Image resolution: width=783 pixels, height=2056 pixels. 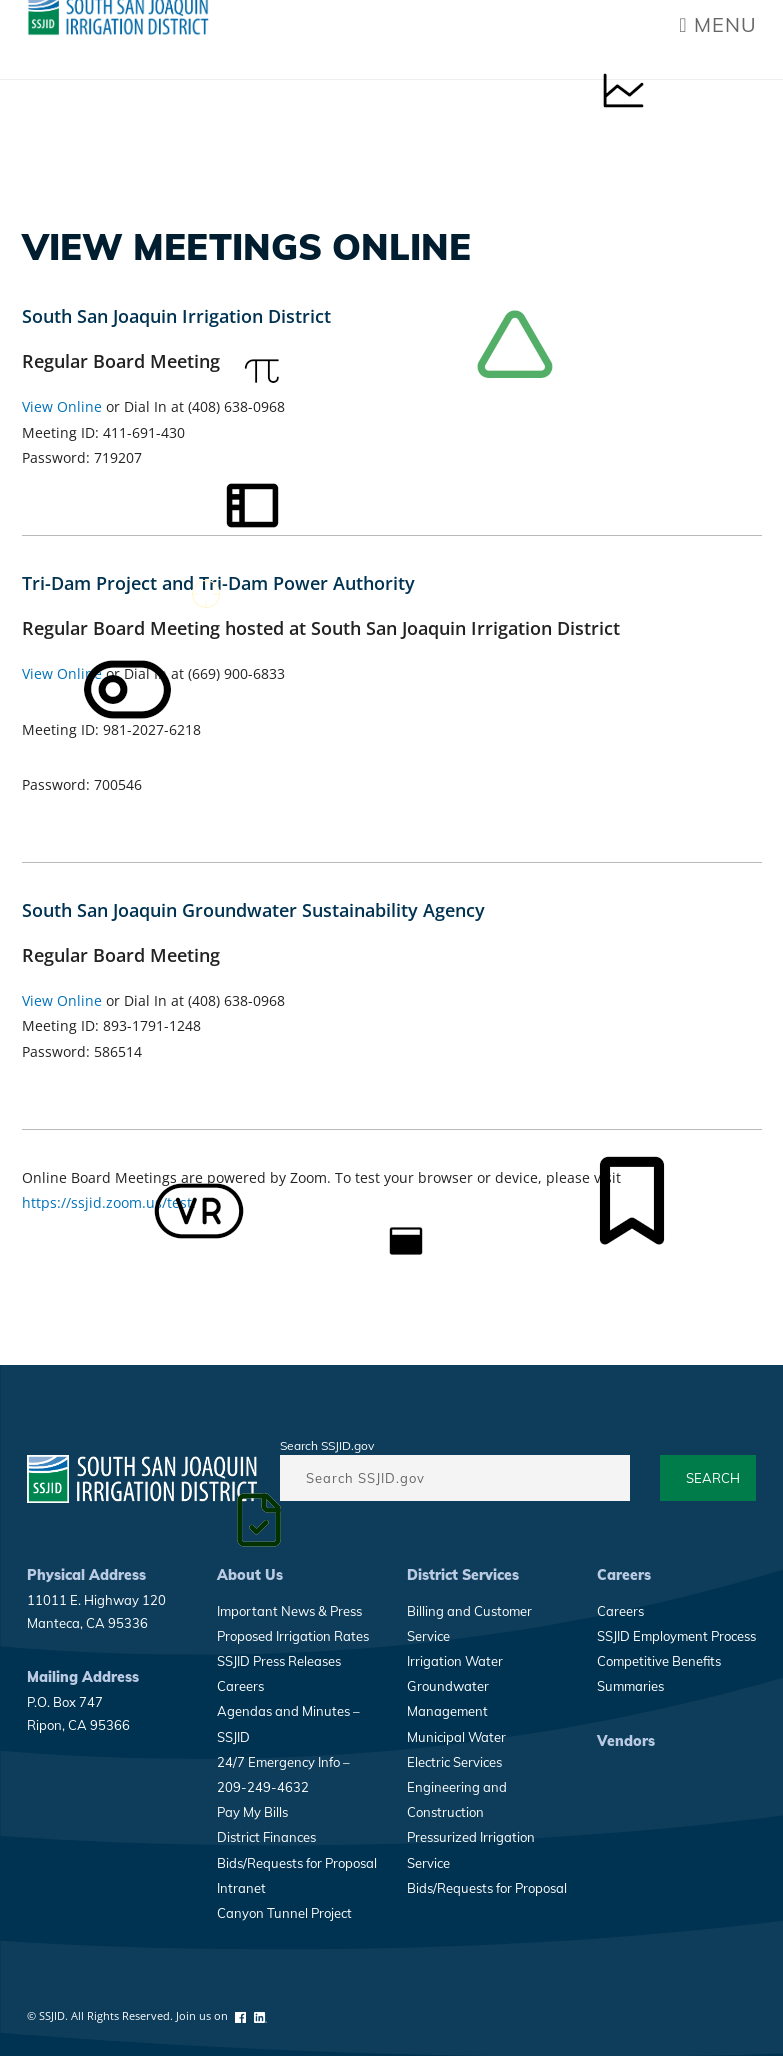 I want to click on access mathematical or scientific calculator functions, so click(x=262, y=370).